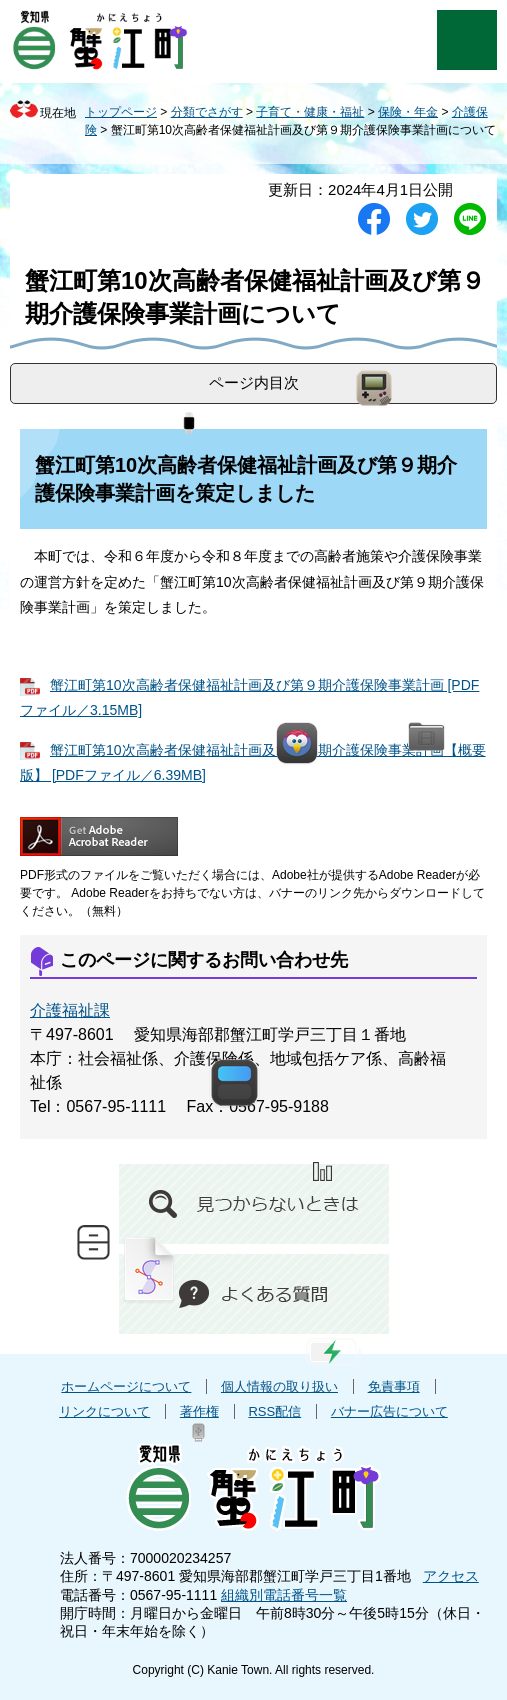  I want to click on apple watch series 2 device icon, so click(189, 423).